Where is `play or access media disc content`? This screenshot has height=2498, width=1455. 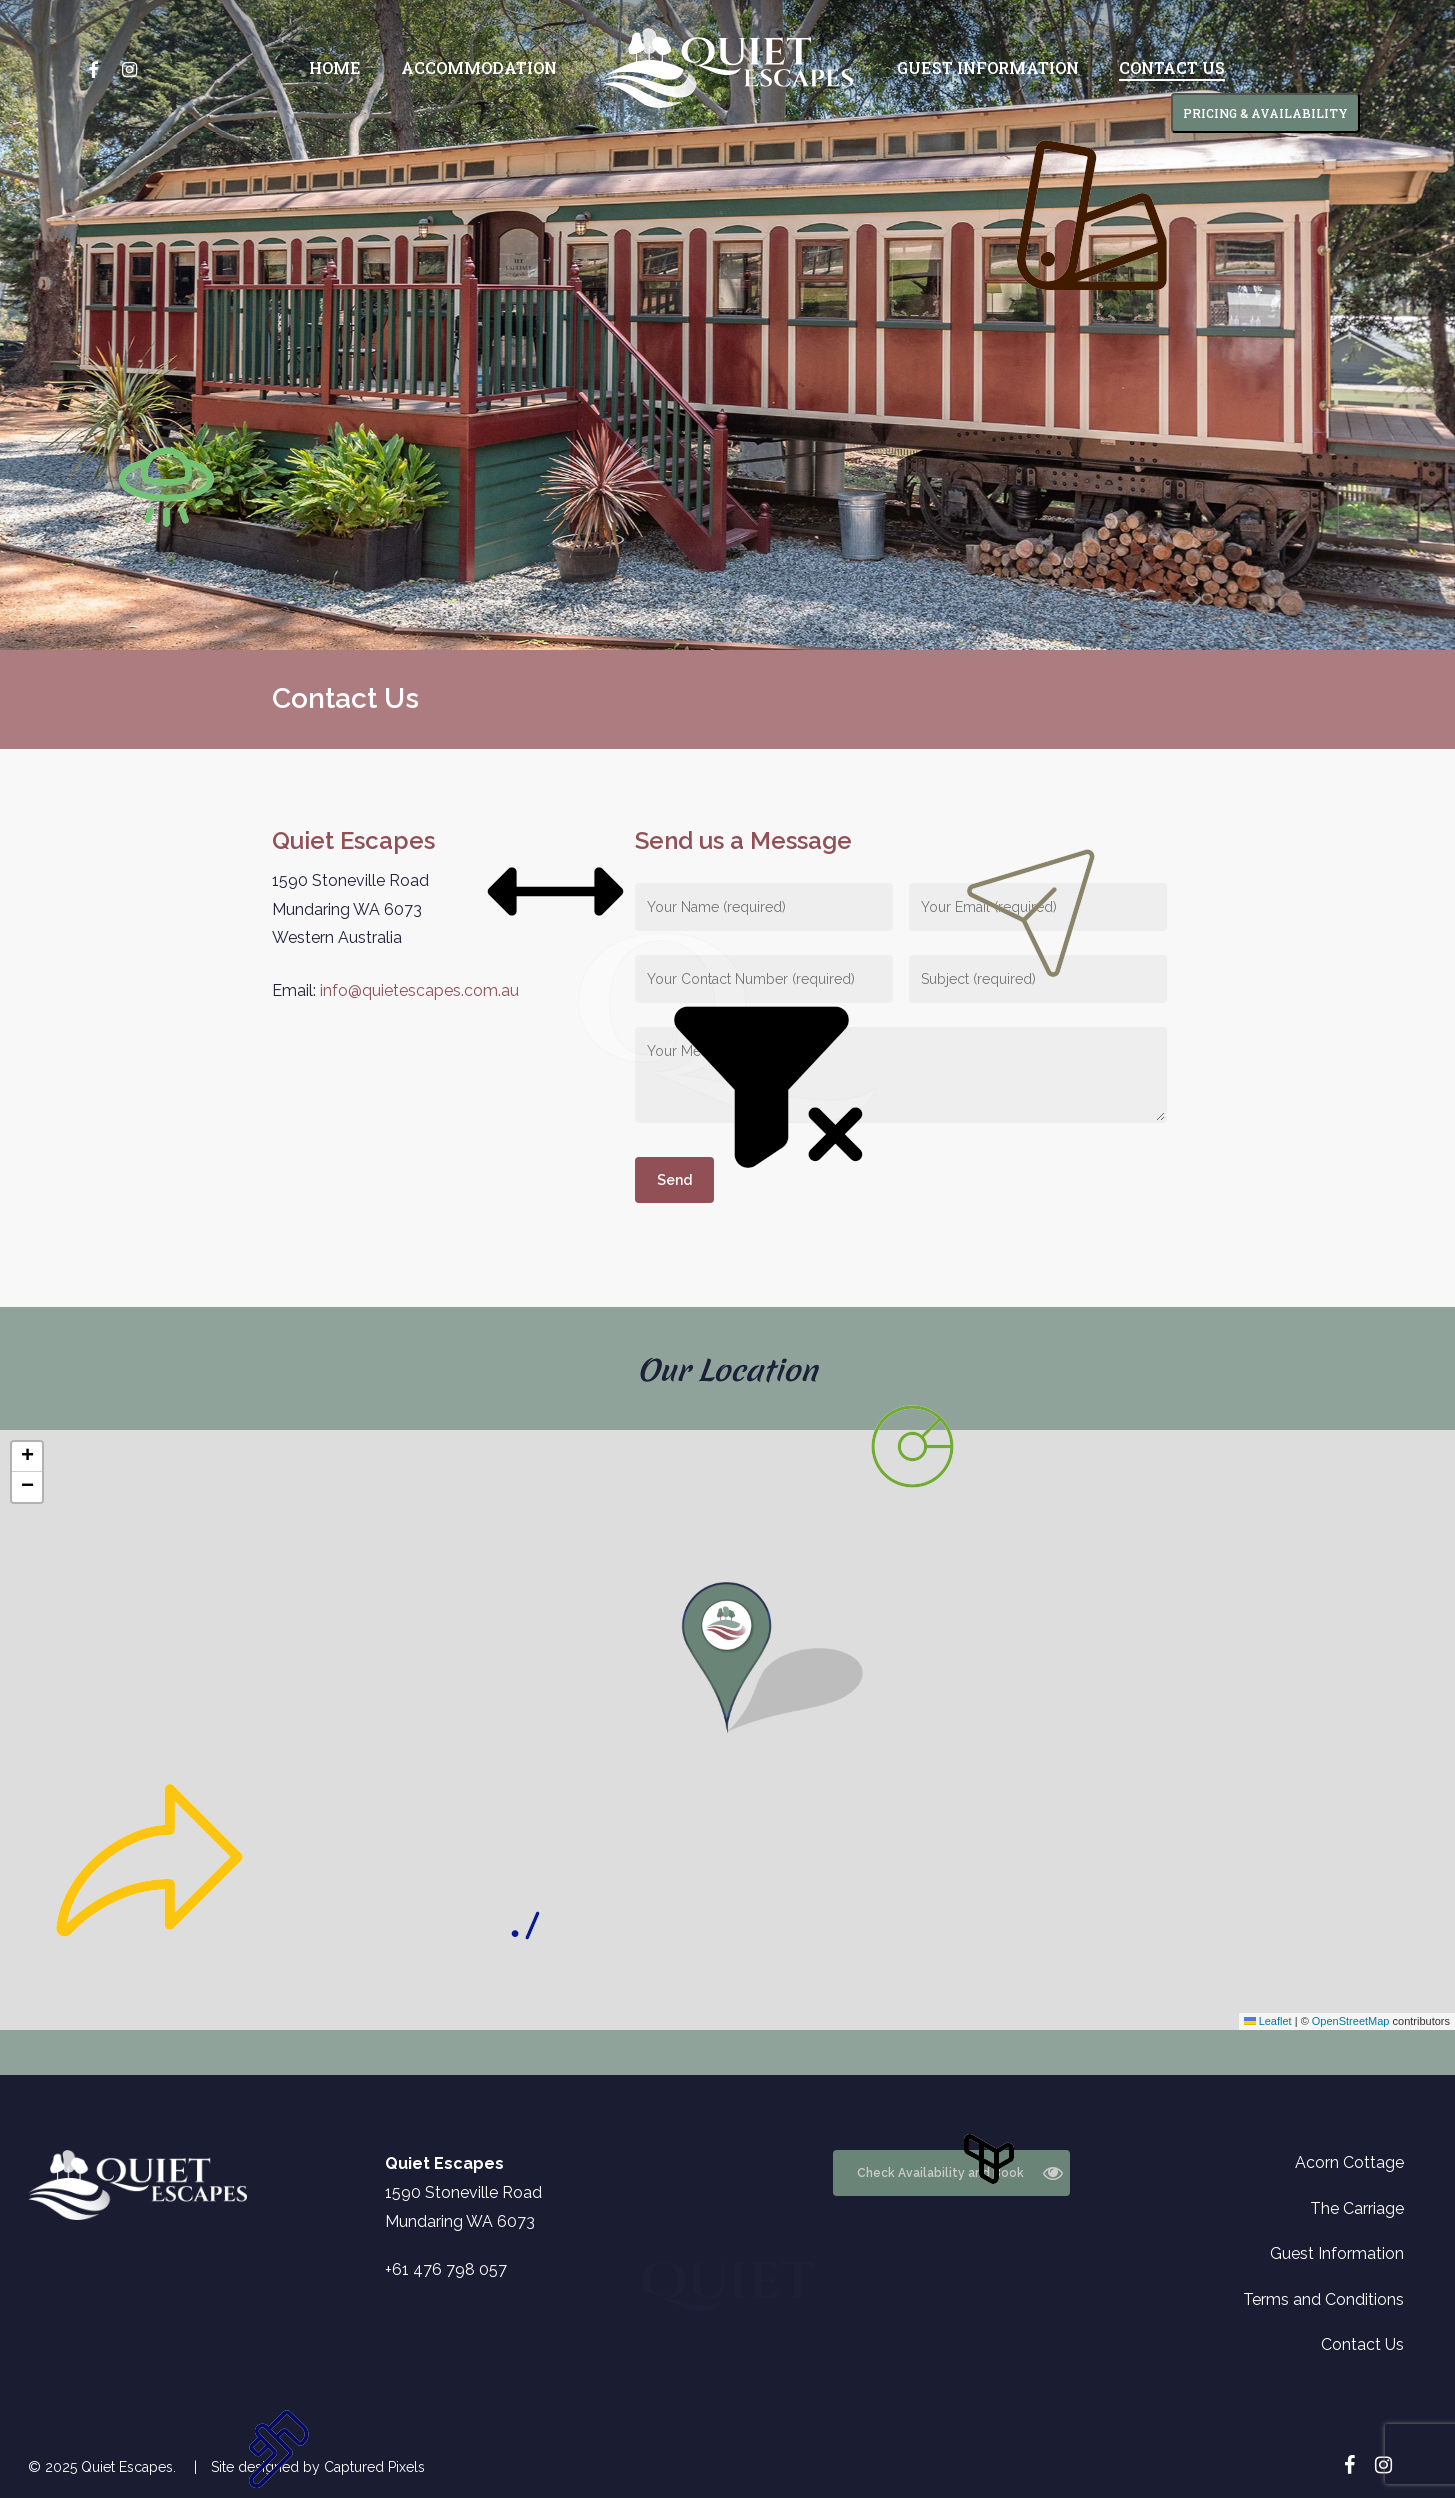
play or access media disc content is located at coordinates (912, 1446).